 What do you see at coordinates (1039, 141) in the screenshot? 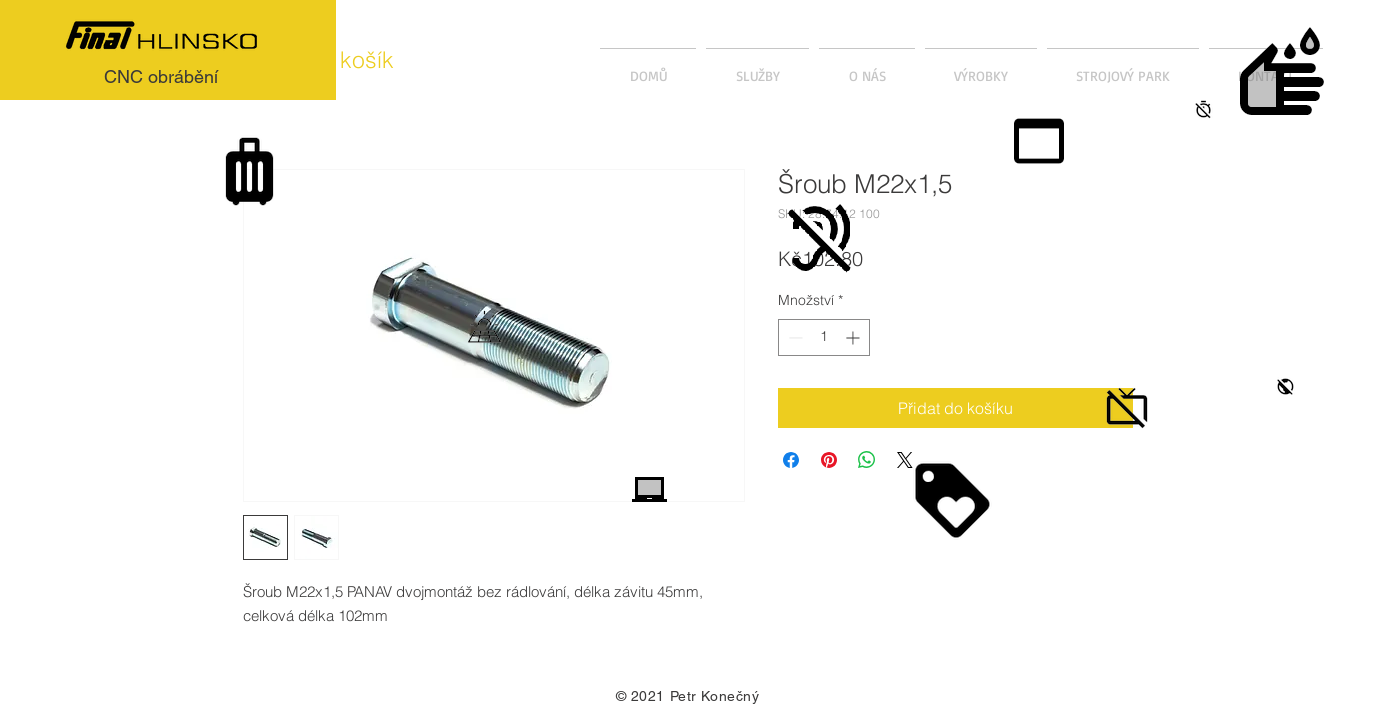
I see `open a new window` at bounding box center [1039, 141].